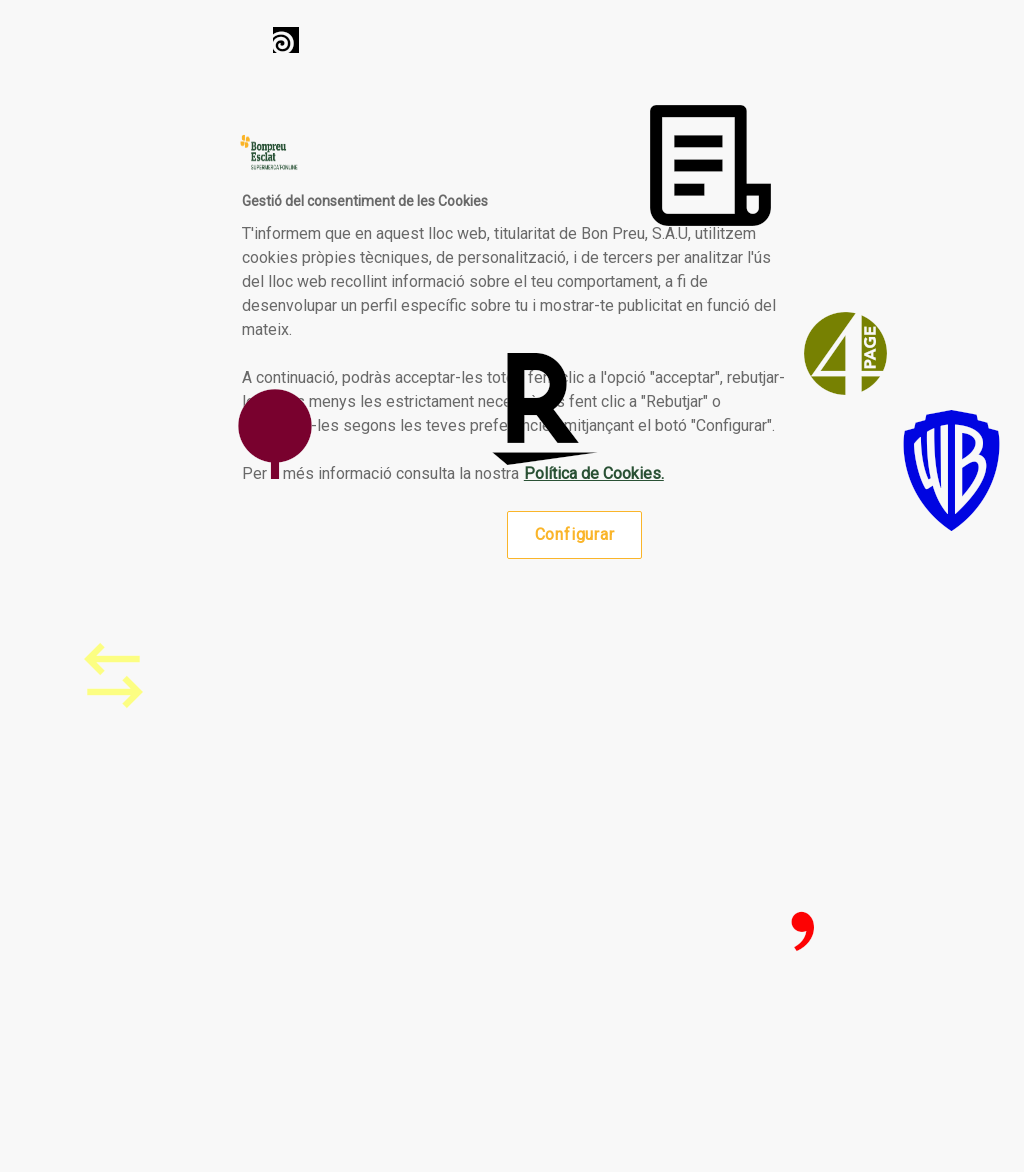 The width and height of the screenshot is (1024, 1172). What do you see at coordinates (113, 675) in the screenshot?
I see `swap or exchange items` at bounding box center [113, 675].